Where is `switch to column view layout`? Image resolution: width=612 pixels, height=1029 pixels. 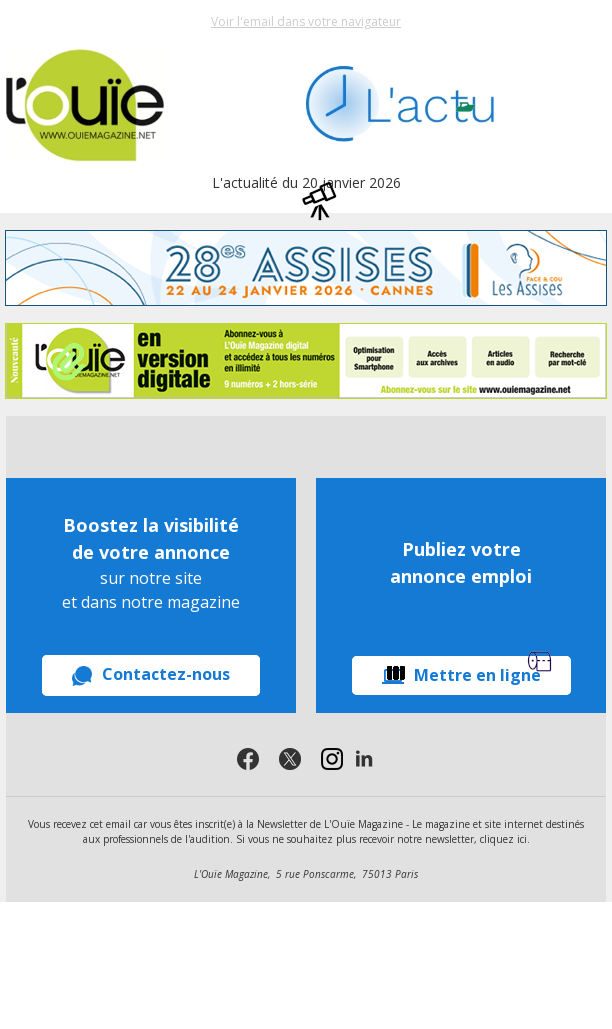
switch to column view layout is located at coordinates (395, 673).